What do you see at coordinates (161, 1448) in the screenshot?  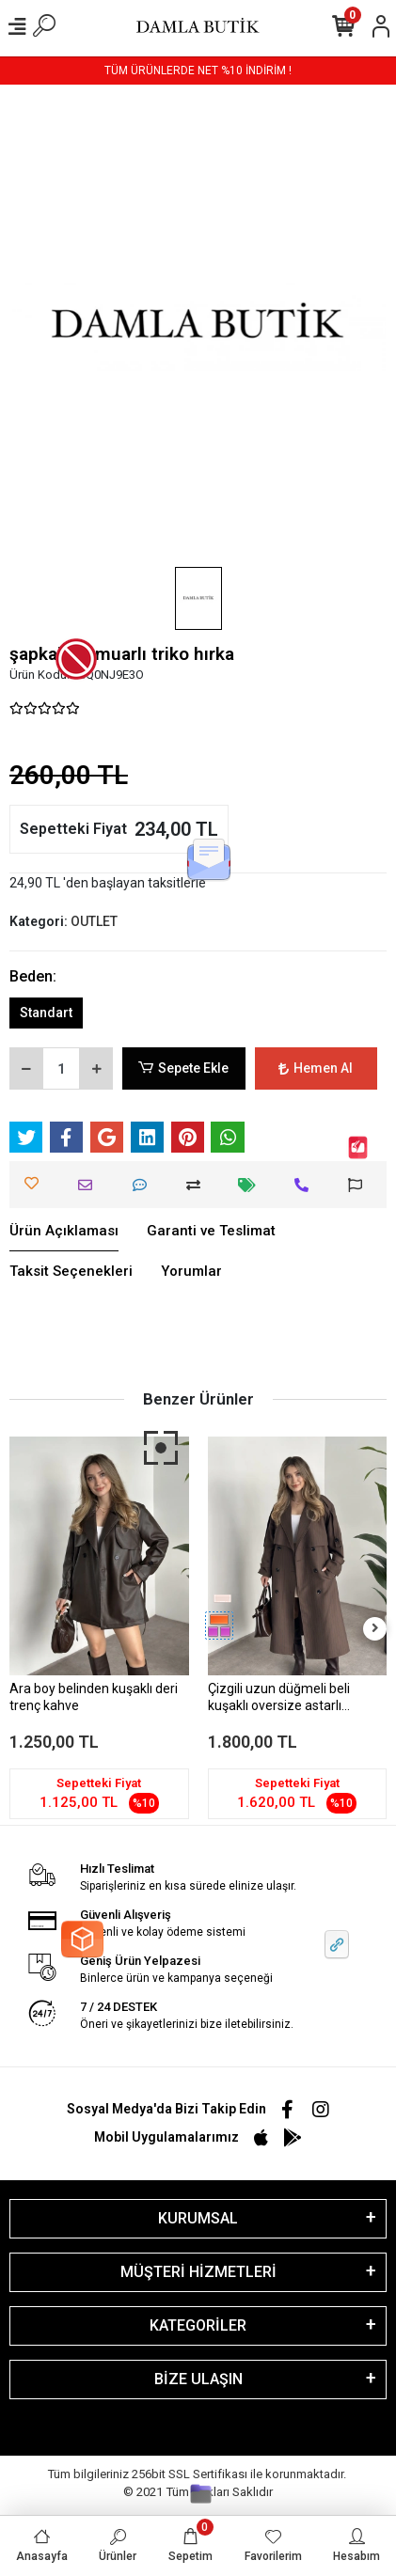 I see `screen recording or screen capture tool` at bounding box center [161, 1448].